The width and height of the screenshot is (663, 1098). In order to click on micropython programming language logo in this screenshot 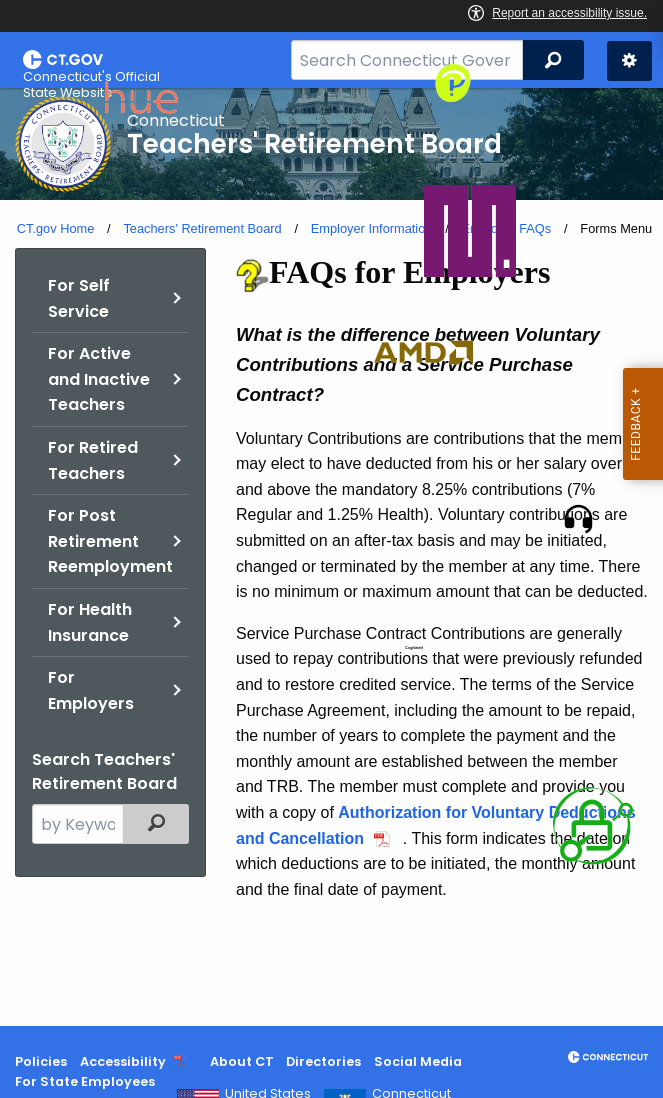, I will do `click(470, 231)`.